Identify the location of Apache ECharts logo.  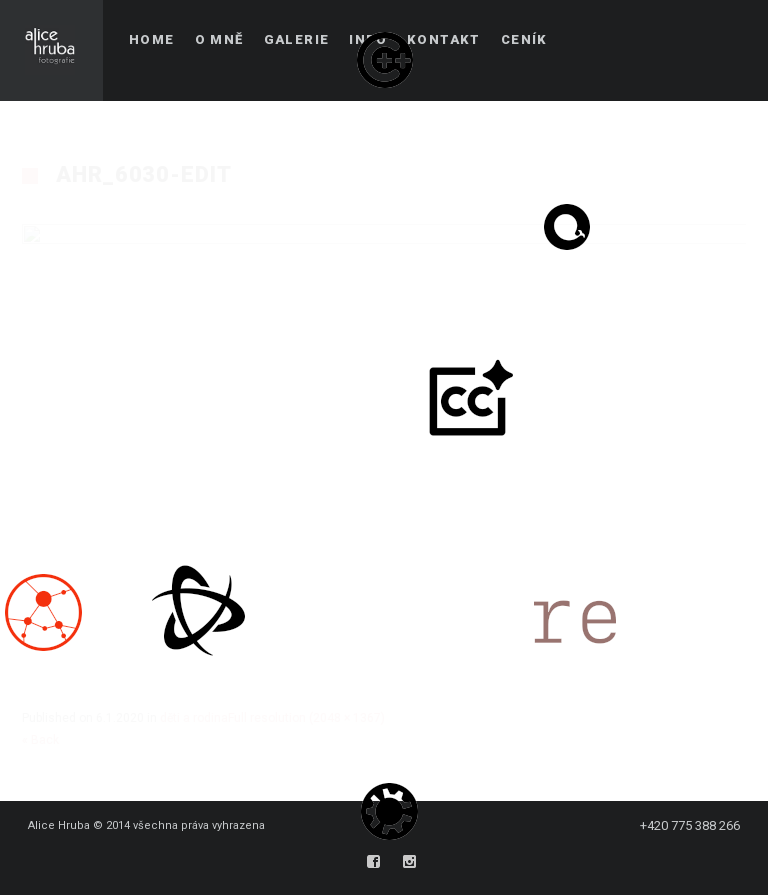
(567, 227).